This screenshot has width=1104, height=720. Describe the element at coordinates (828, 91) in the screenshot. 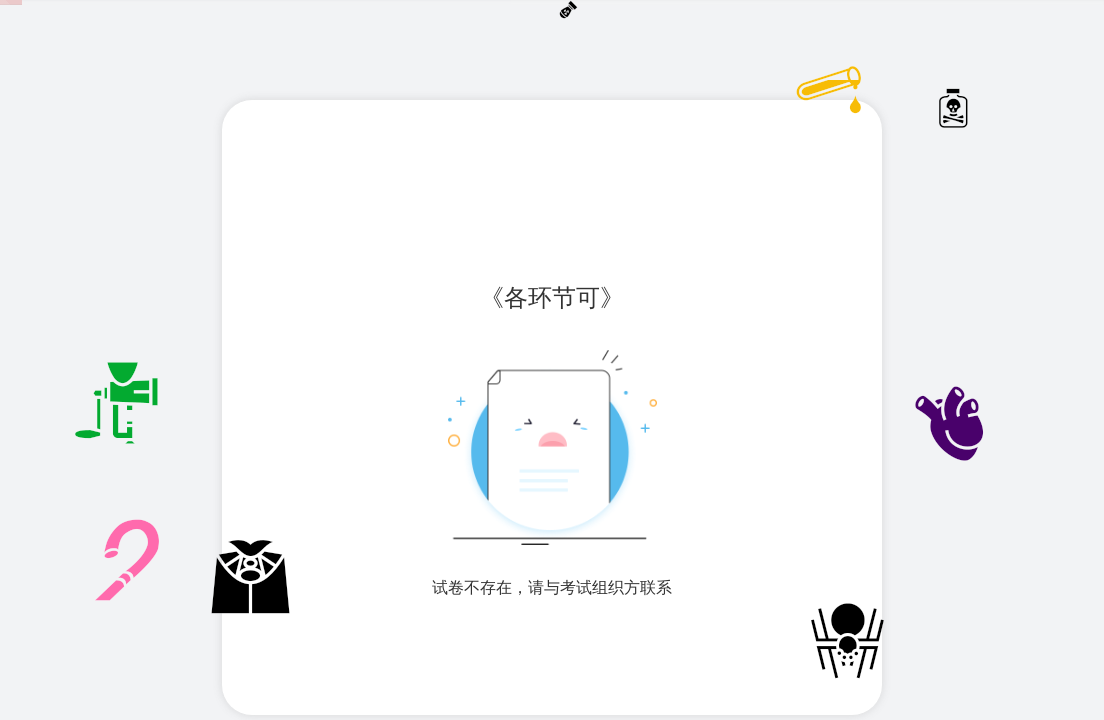

I see `access chemistry or lab features` at that location.